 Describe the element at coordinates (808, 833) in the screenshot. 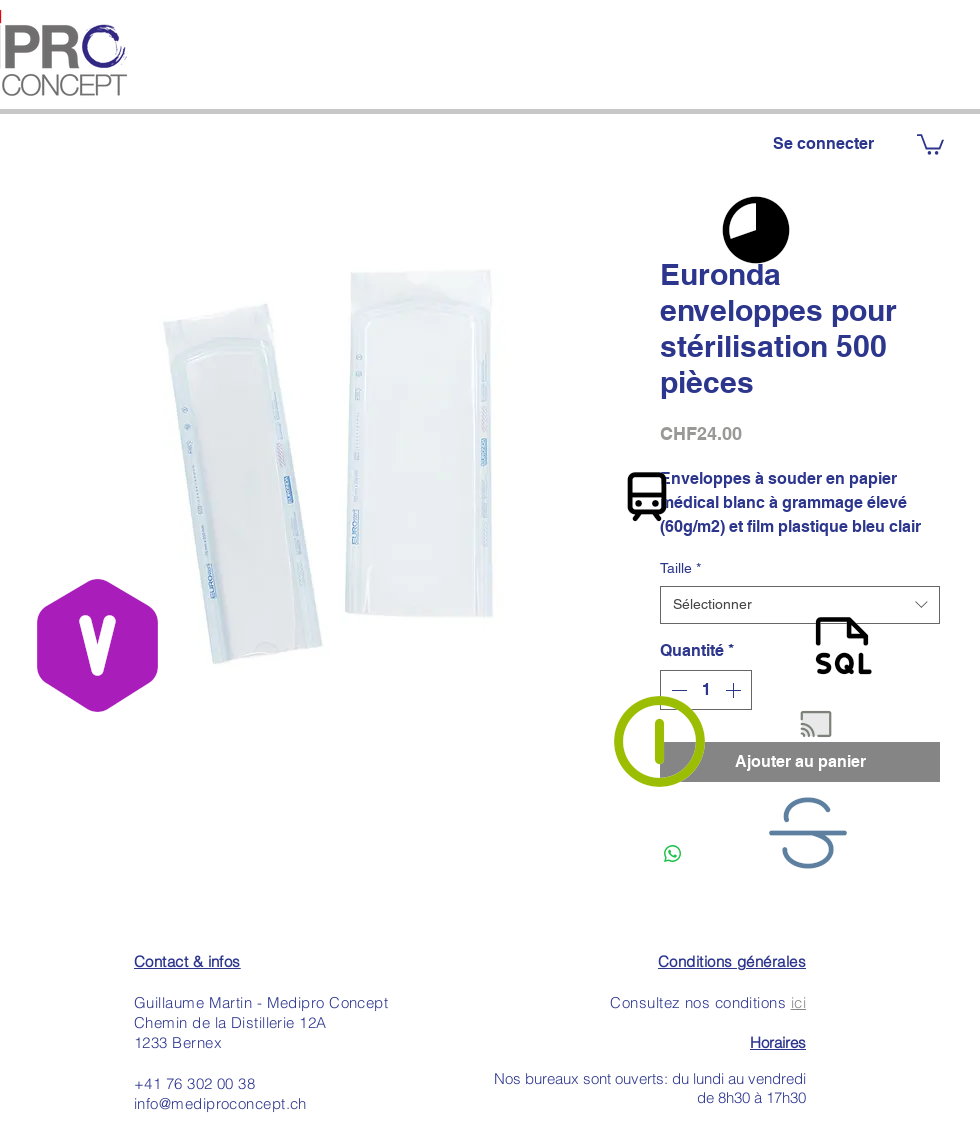

I see `apply strikethrough formatting to selected text` at that location.